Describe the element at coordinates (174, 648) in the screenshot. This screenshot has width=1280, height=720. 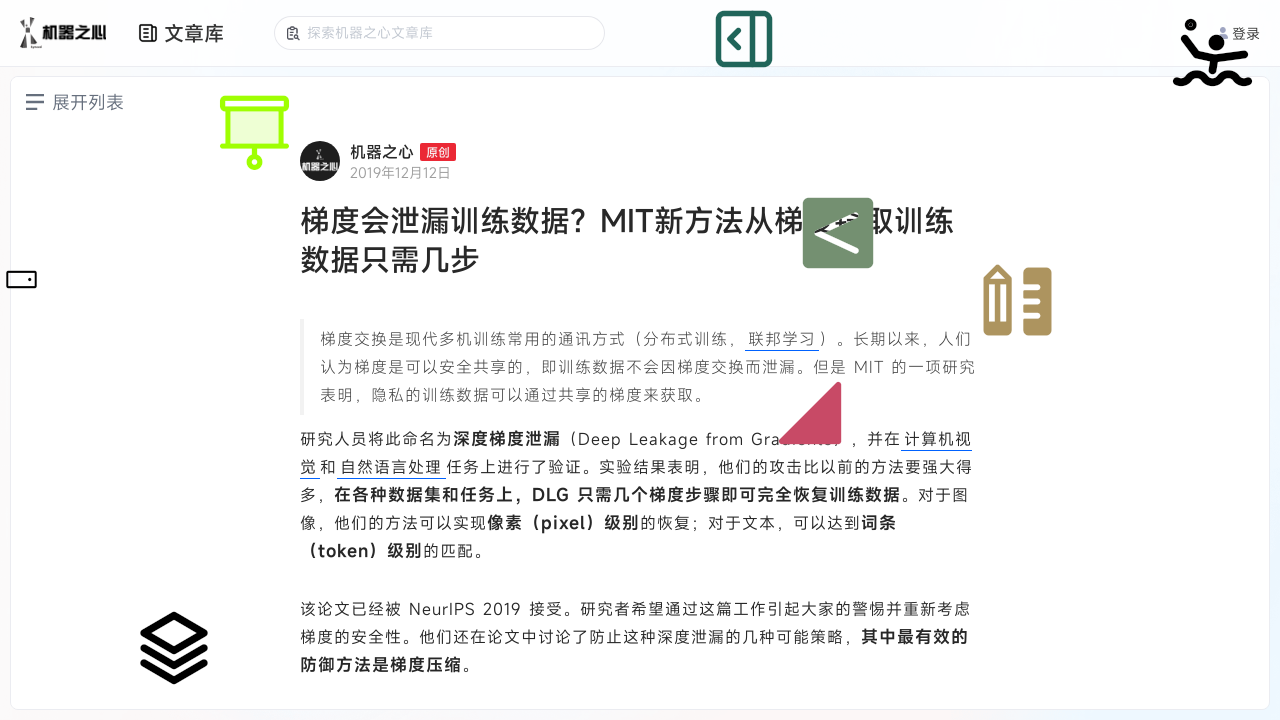
I see `view layered content or stacked items` at that location.